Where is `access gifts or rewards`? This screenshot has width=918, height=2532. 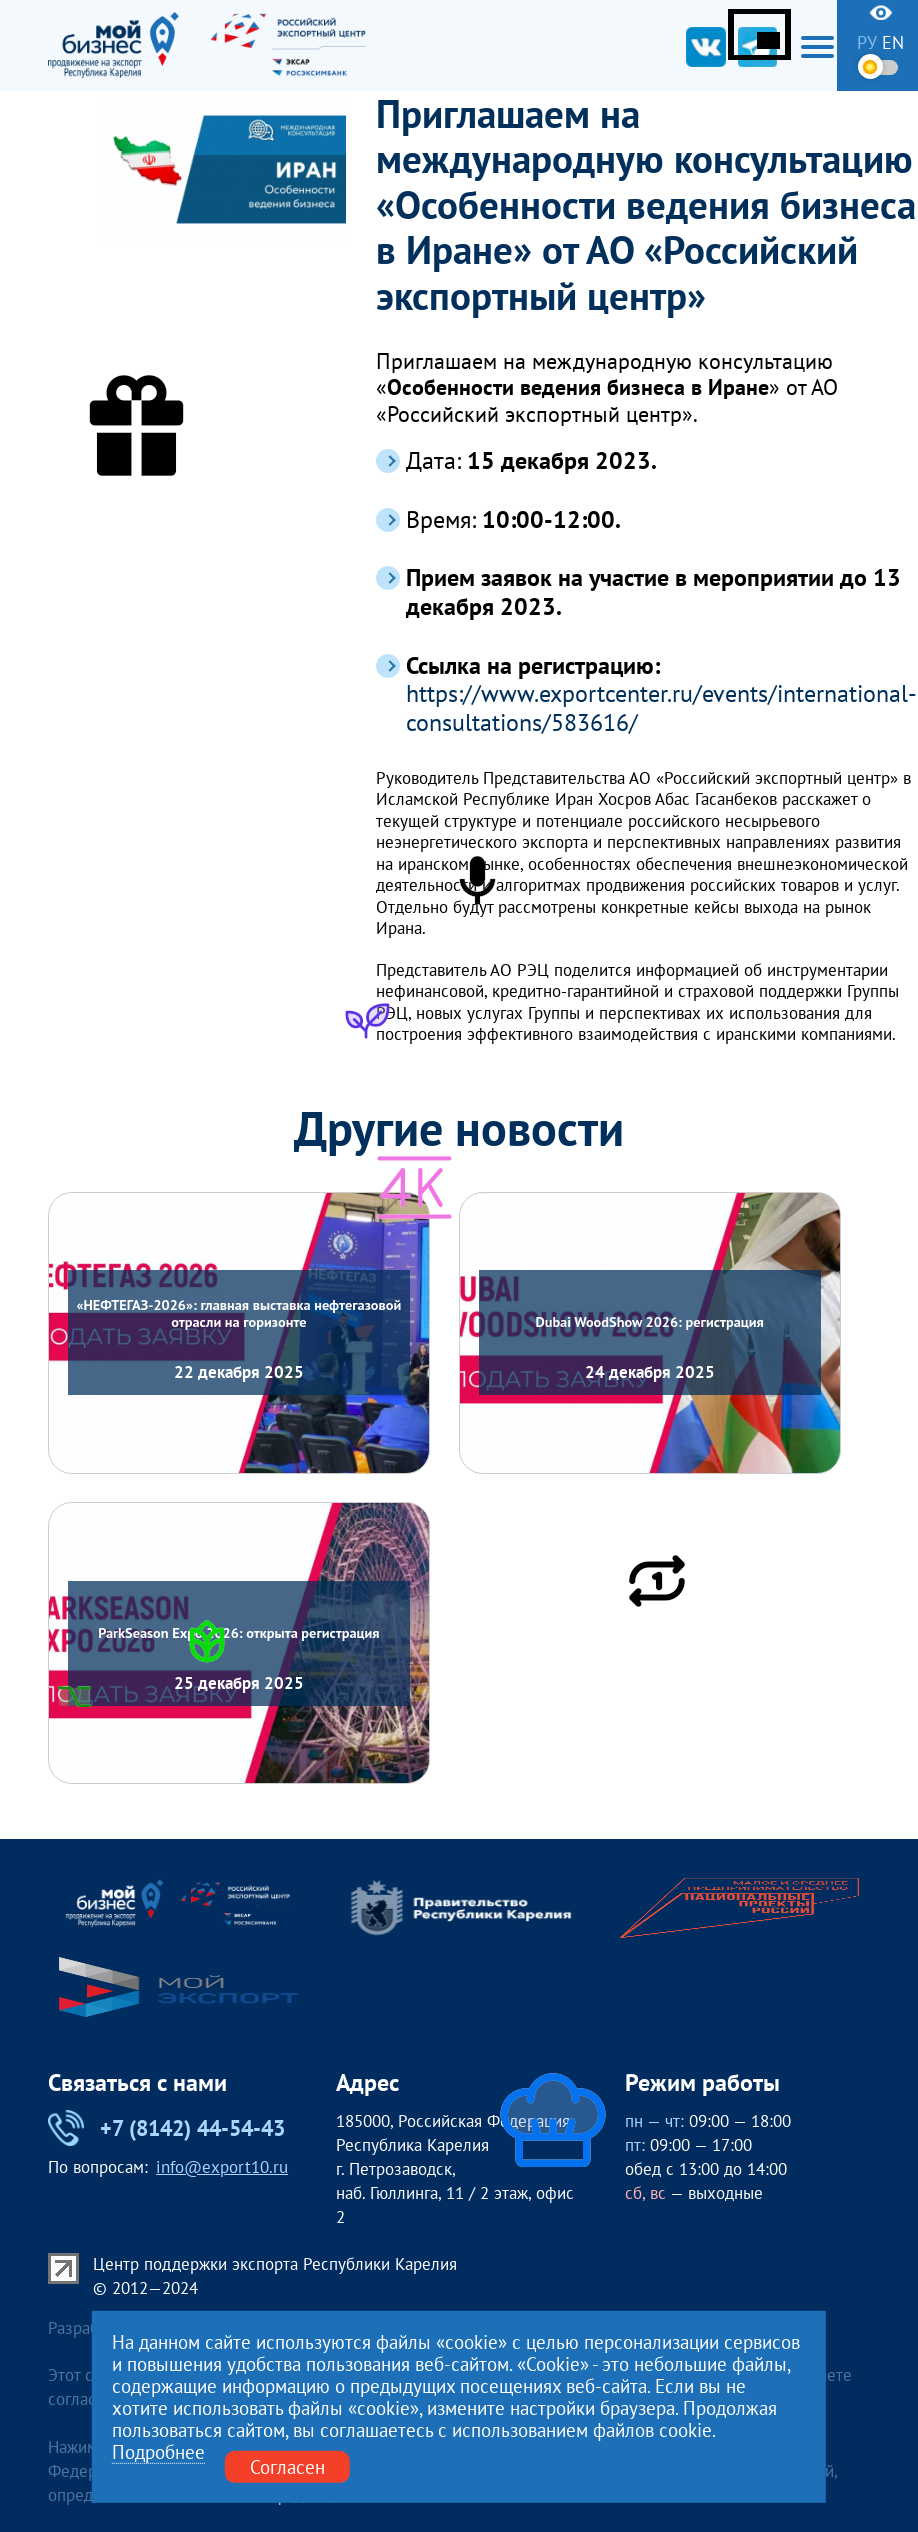 access gifts or rewards is located at coordinates (136, 425).